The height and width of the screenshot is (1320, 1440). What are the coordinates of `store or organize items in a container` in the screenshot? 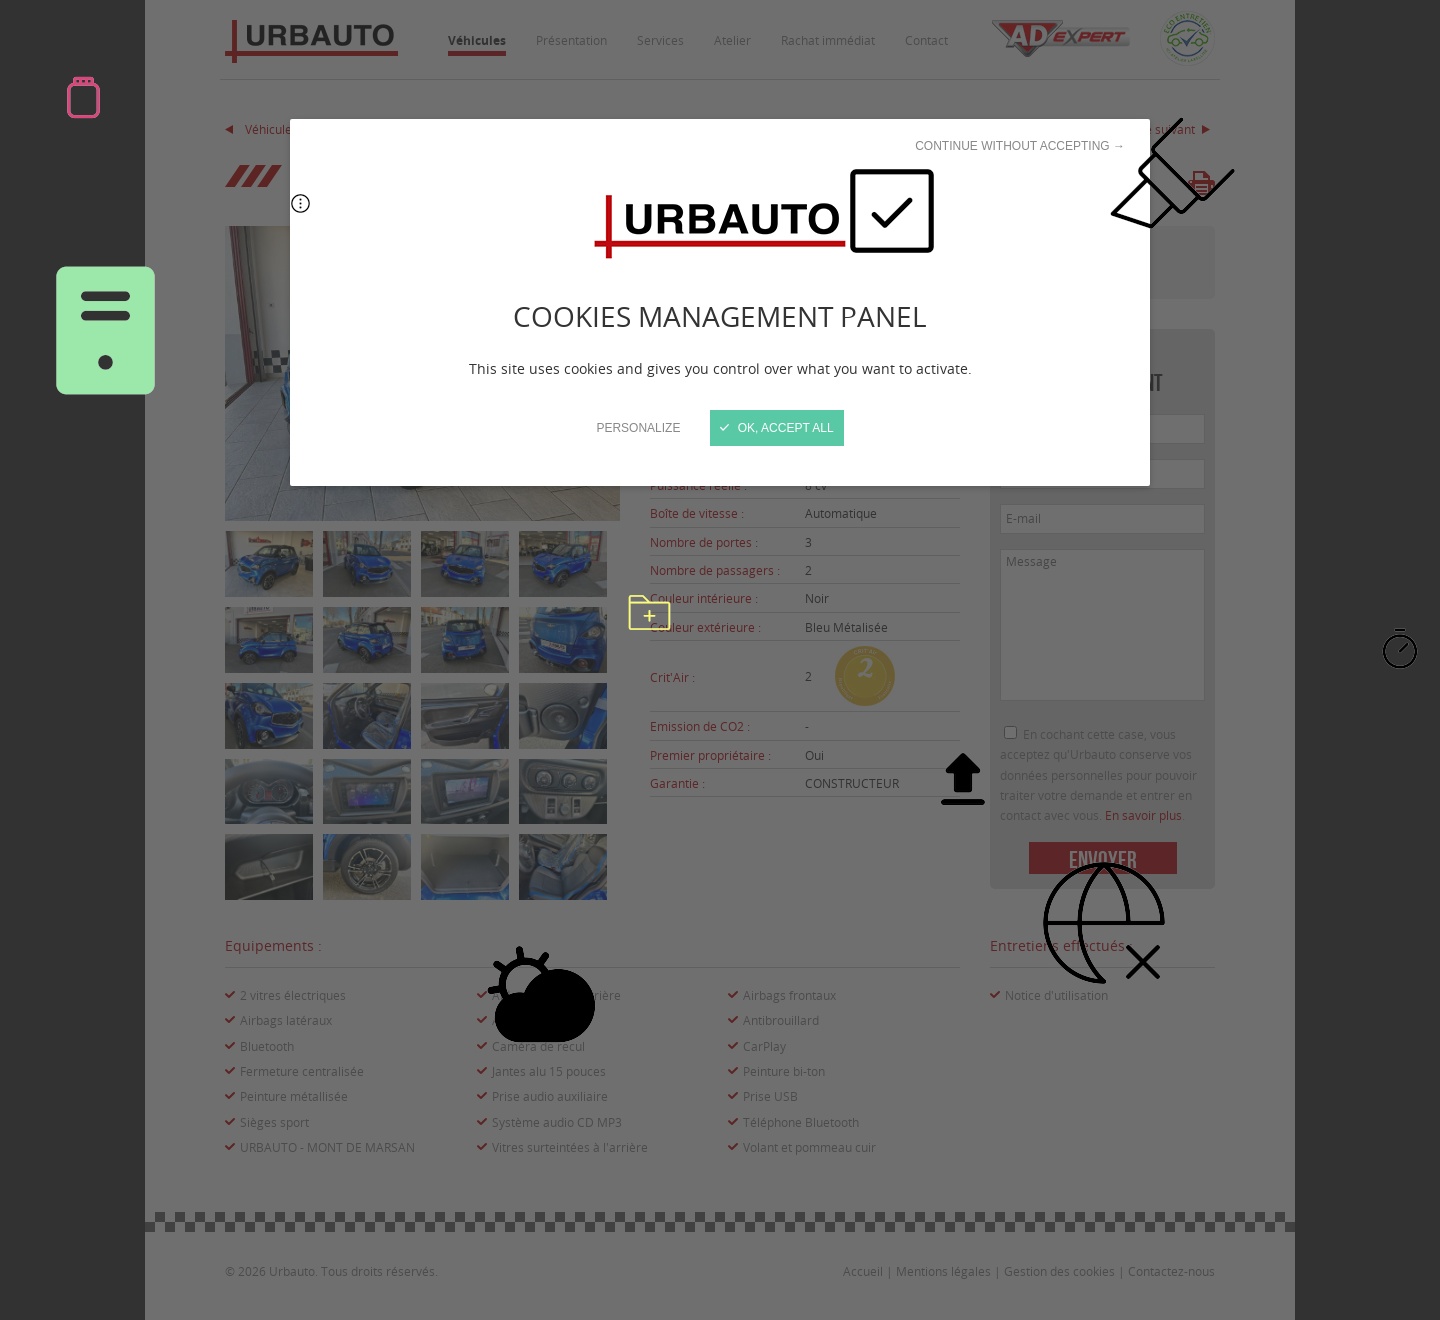 It's located at (83, 97).